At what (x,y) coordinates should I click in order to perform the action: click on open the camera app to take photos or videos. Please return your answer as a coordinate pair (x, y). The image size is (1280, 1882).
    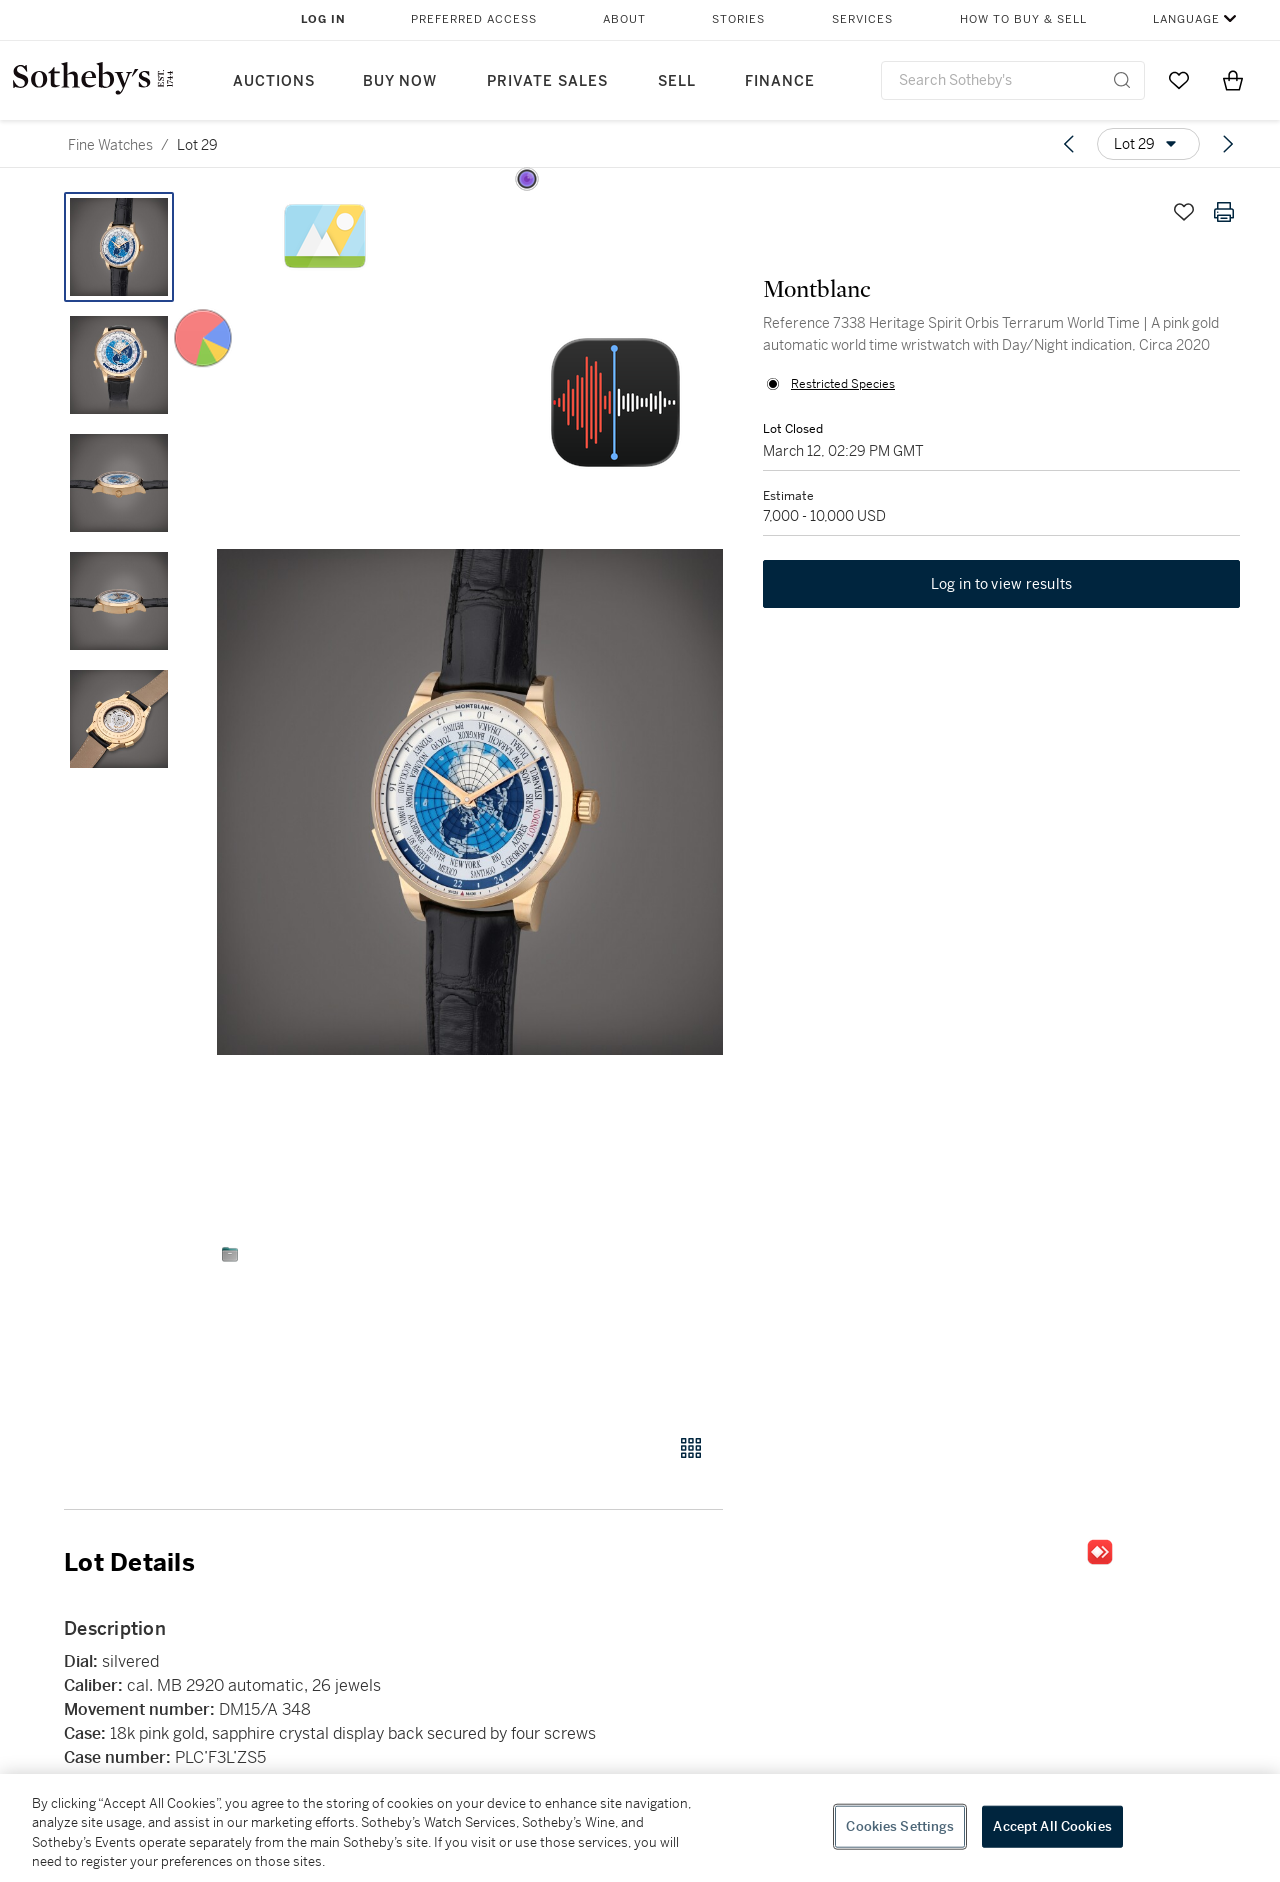
    Looking at the image, I should click on (527, 179).